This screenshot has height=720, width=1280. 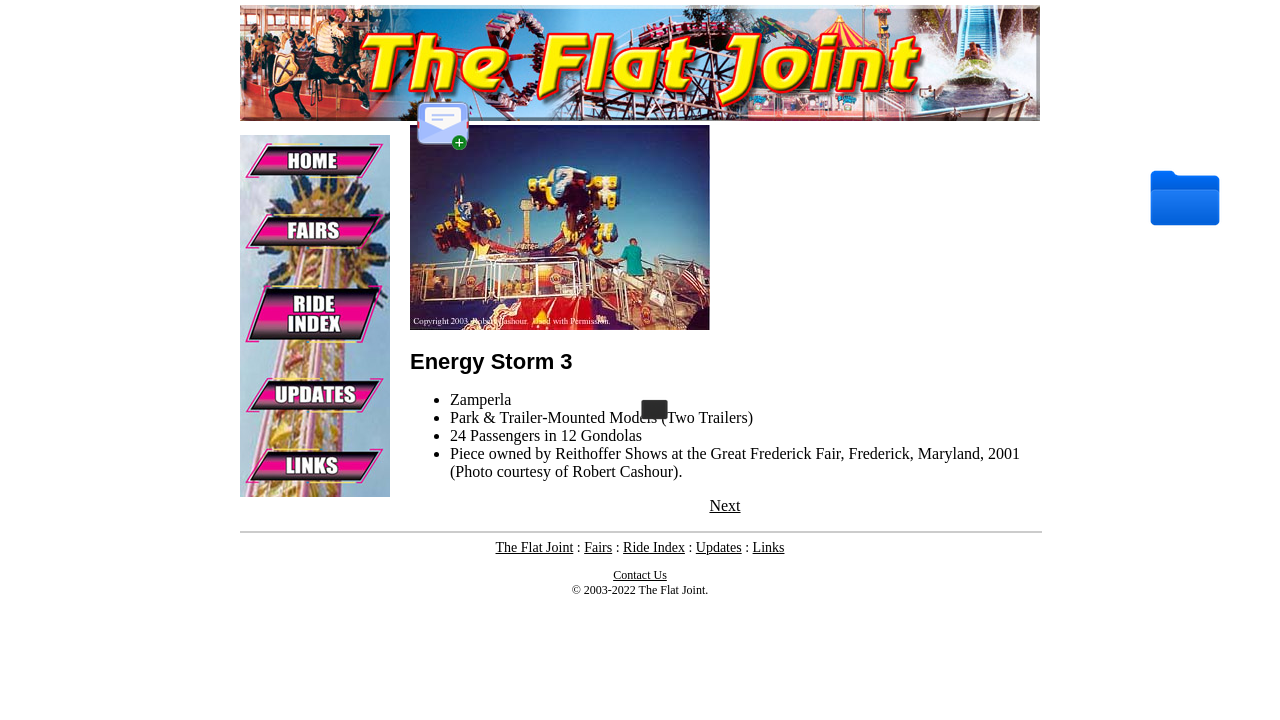 What do you see at coordinates (1185, 198) in the screenshot?
I see `open folder containing files or documents` at bounding box center [1185, 198].